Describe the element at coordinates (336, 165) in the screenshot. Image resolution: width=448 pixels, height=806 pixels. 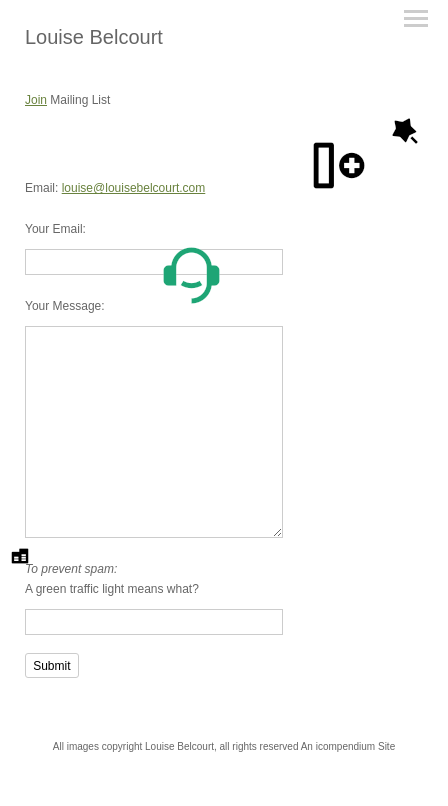
I see `insert a new column to the right` at that location.